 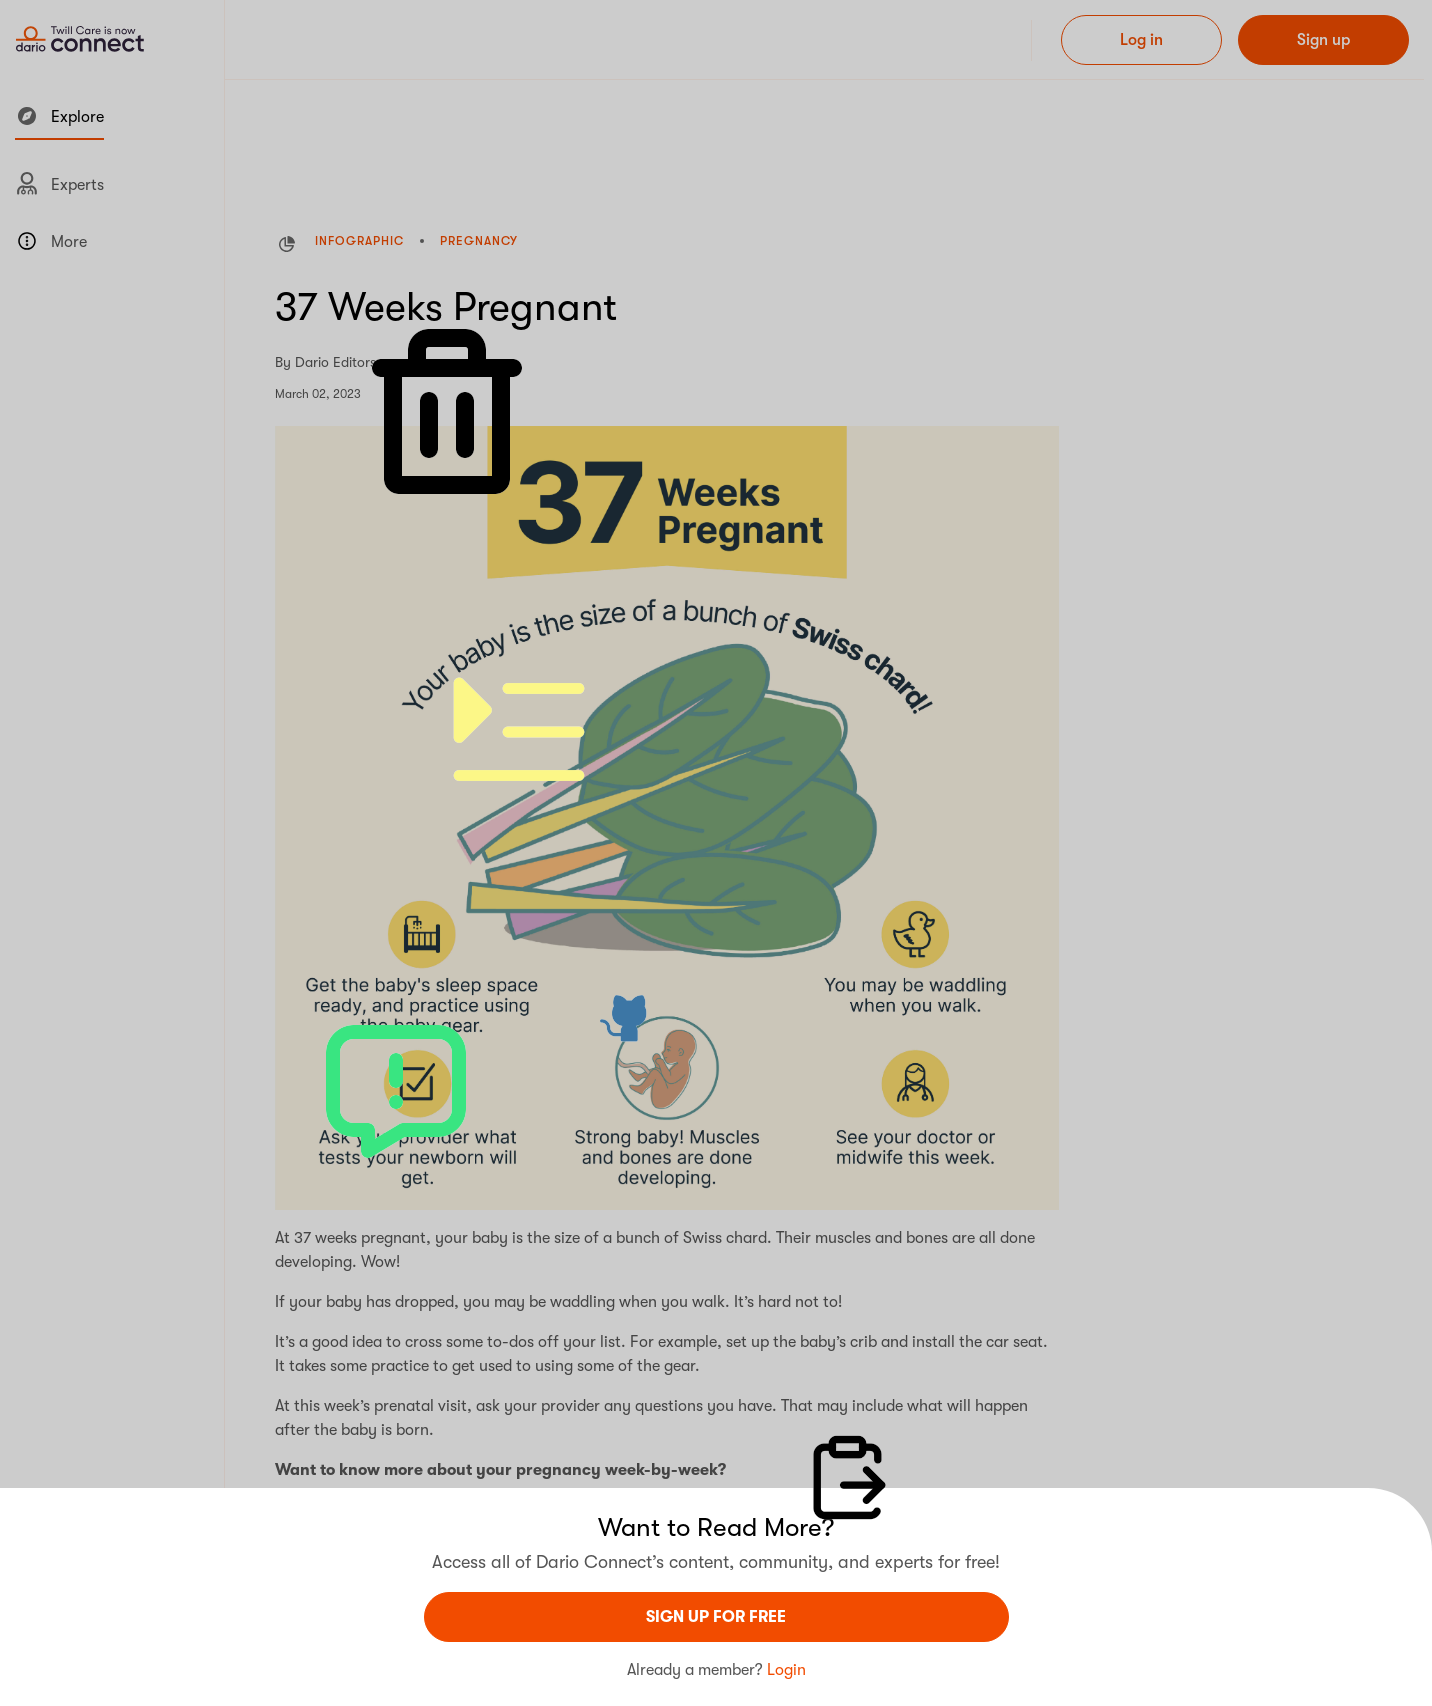 What do you see at coordinates (396, 1088) in the screenshot?
I see `report a message or conversation` at bounding box center [396, 1088].